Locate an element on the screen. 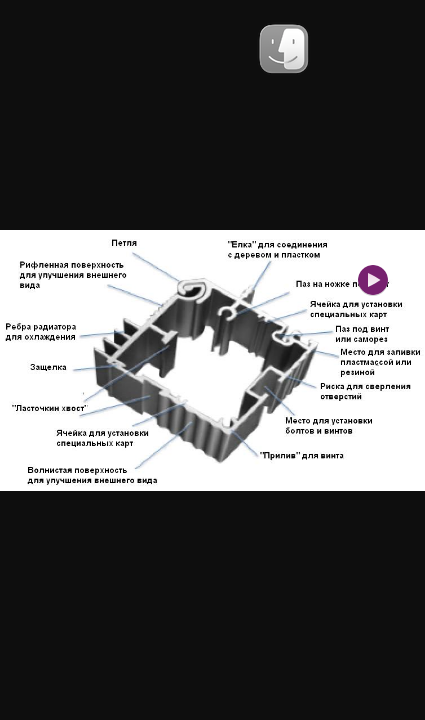 This screenshot has height=720, width=425. indicates video content or media files is located at coordinates (373, 280).